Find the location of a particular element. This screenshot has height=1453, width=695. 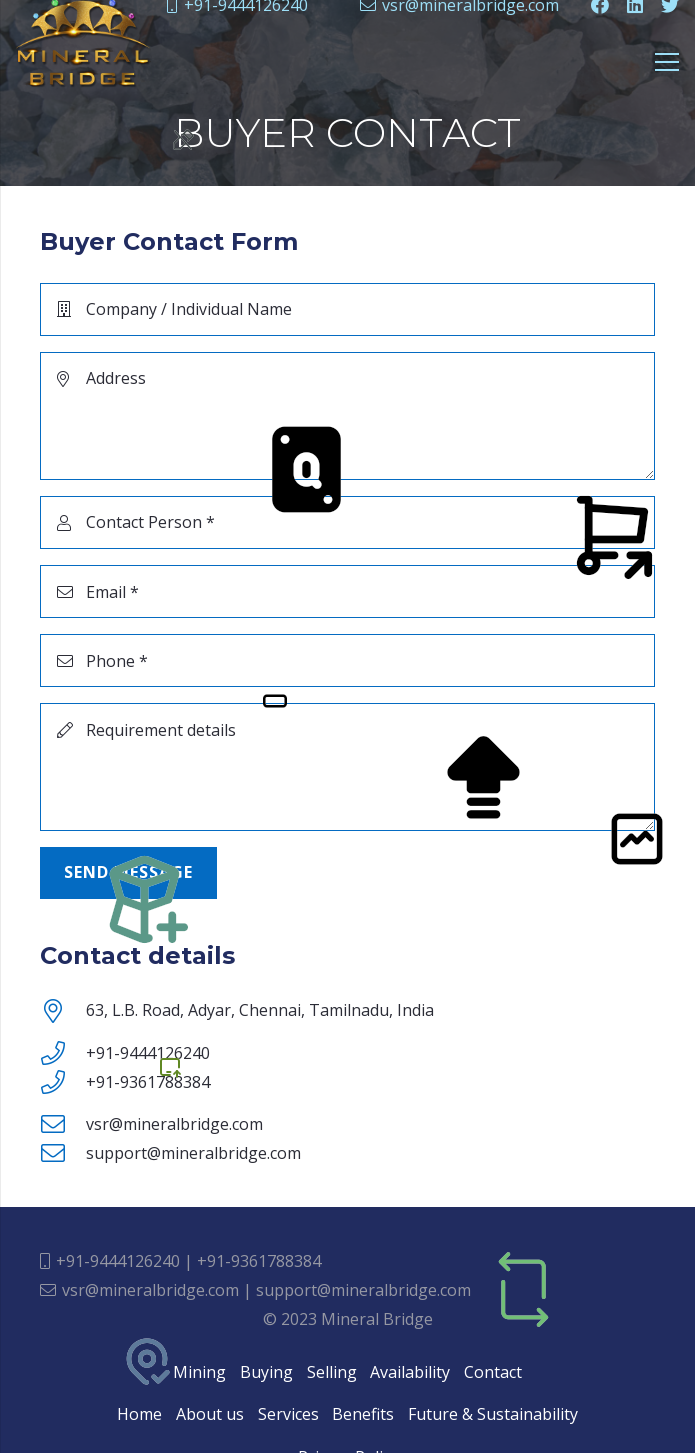

editing is disabled is located at coordinates (183, 140).